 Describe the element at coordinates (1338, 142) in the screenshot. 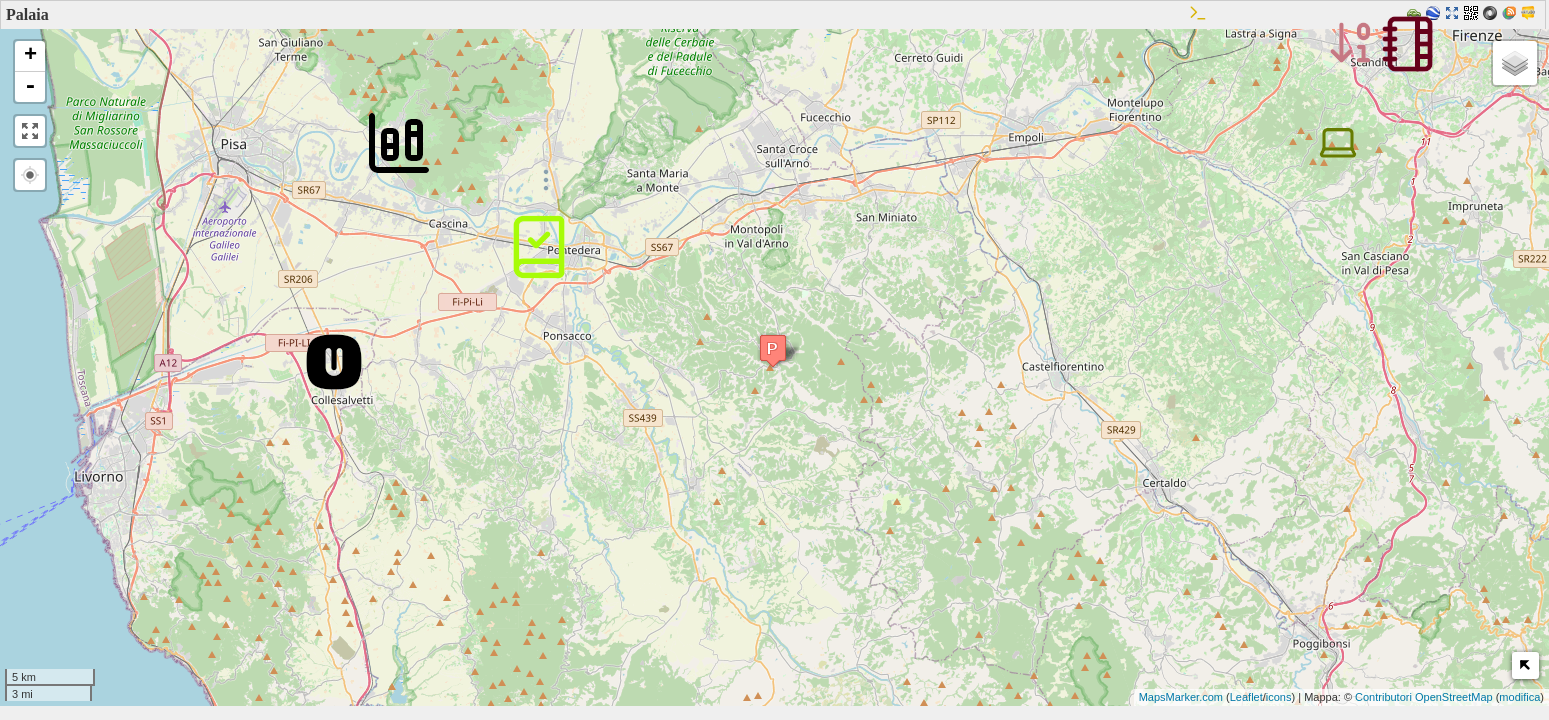

I see `switch to desktop view` at that location.